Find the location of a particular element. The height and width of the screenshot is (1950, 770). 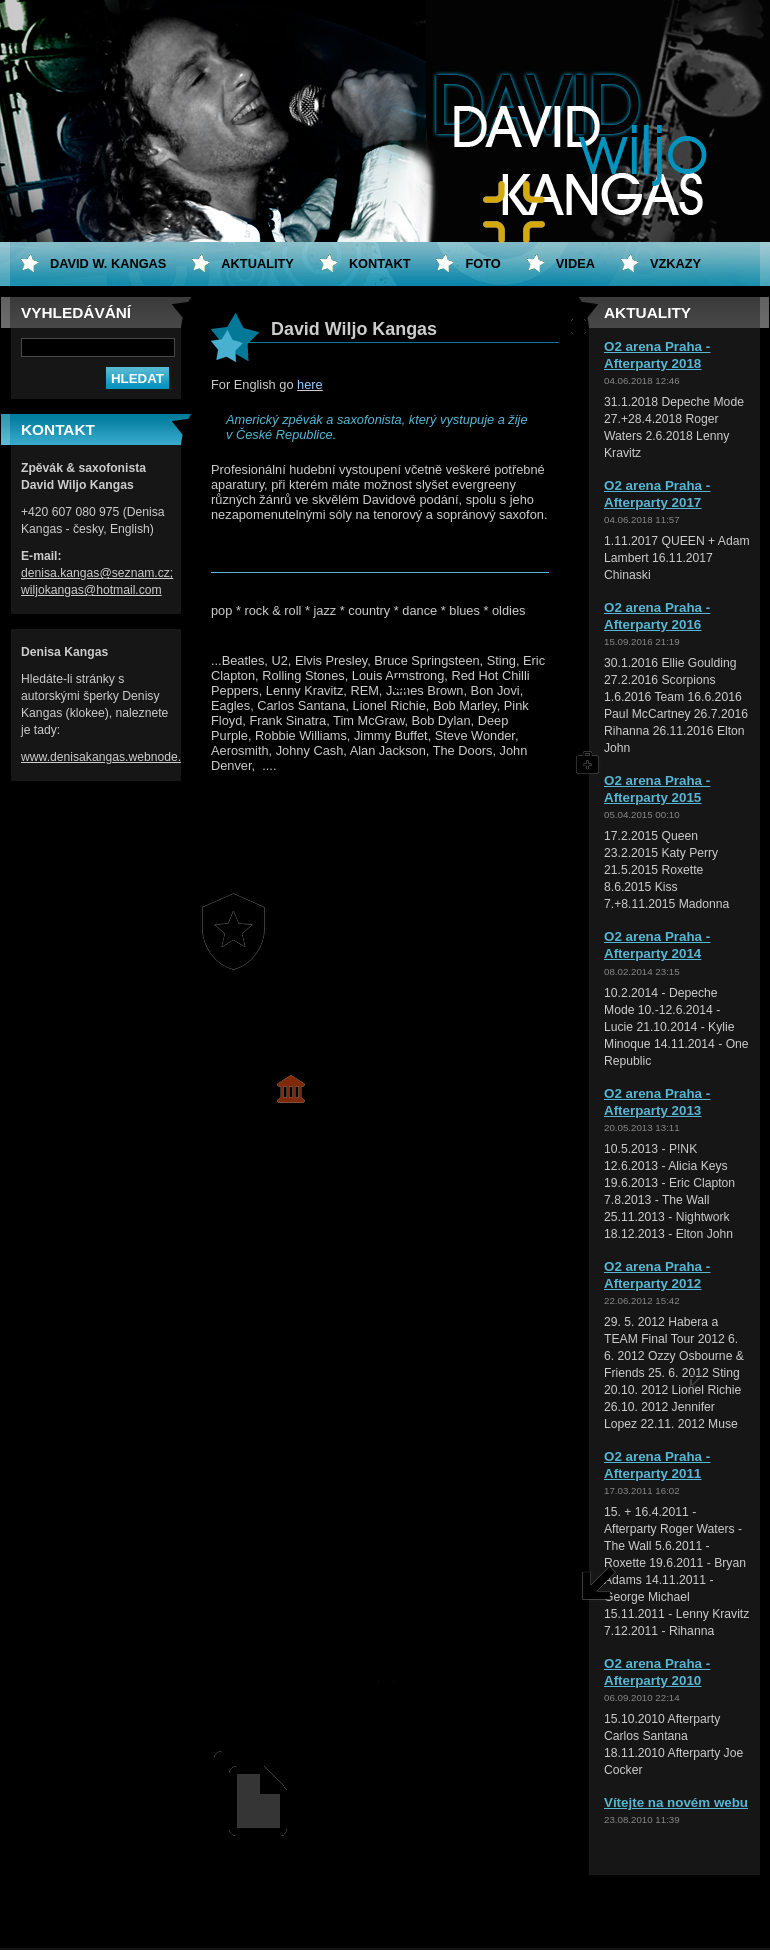

minimize or exit fullscreen mode is located at coordinates (514, 212).